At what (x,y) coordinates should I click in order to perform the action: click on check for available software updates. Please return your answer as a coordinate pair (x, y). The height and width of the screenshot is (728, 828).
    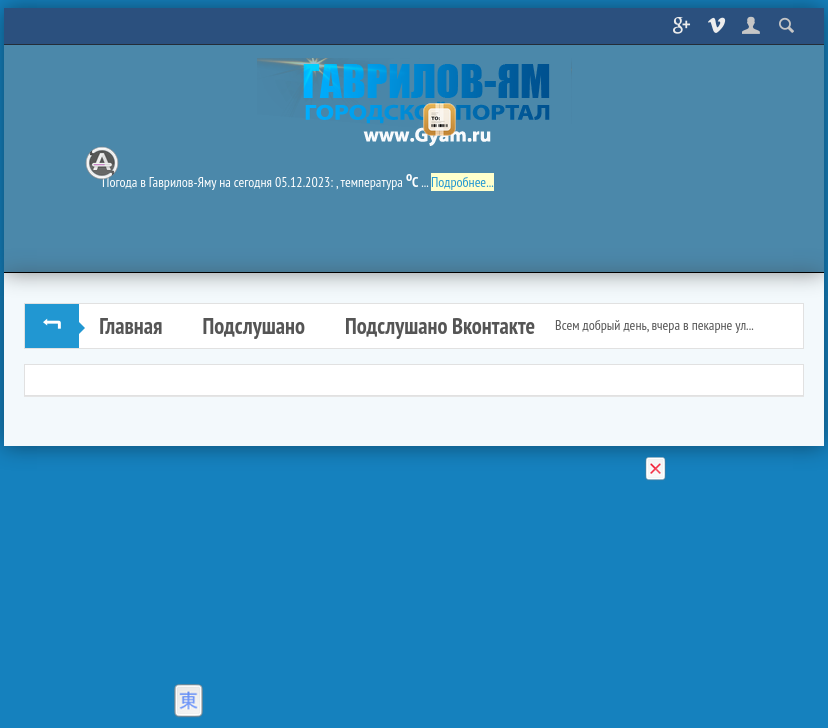
    Looking at the image, I should click on (102, 163).